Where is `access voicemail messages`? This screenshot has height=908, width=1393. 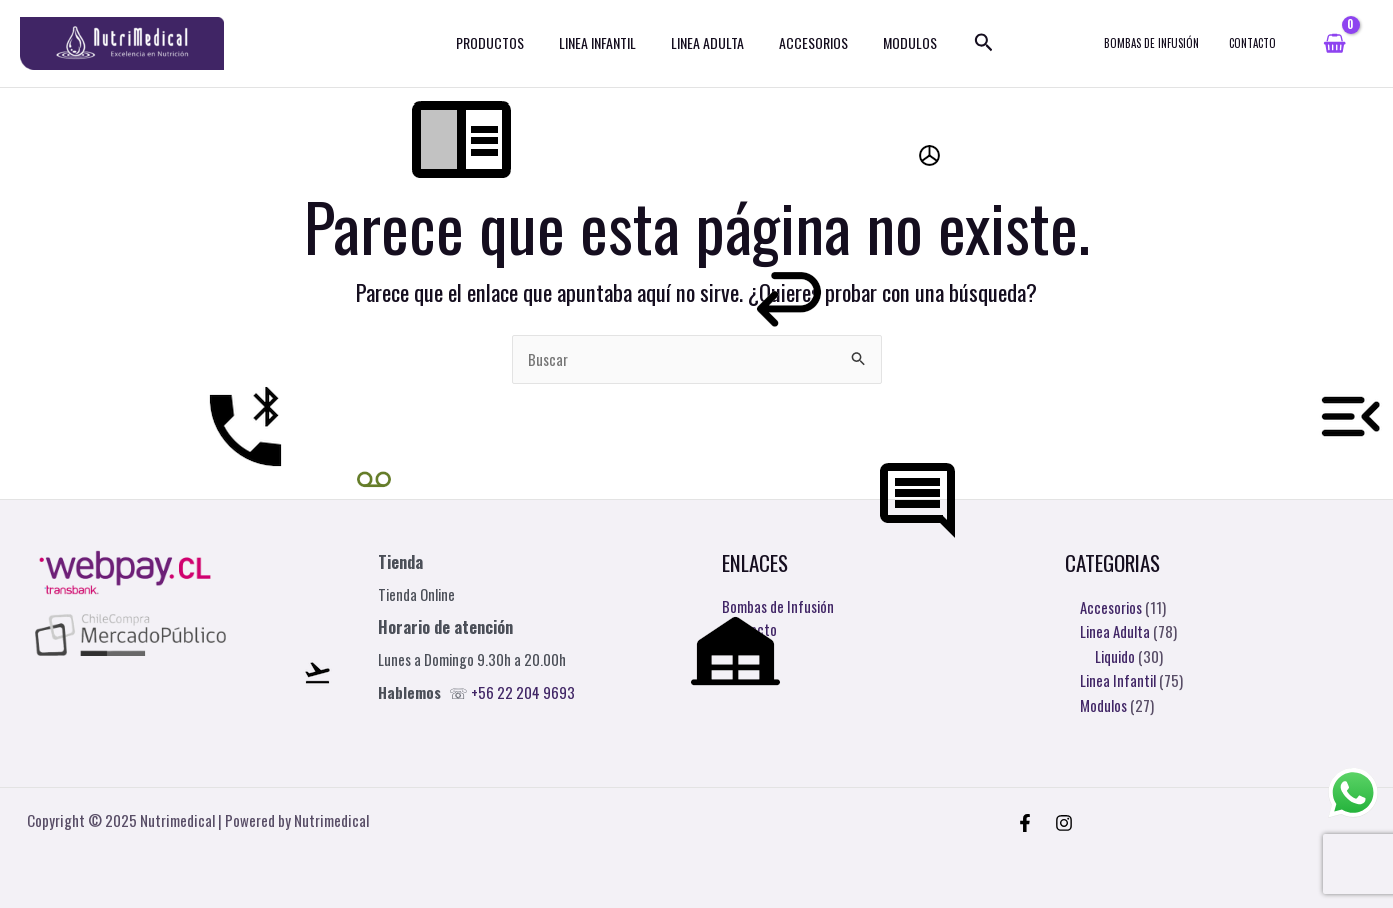
access voicemail messages is located at coordinates (374, 480).